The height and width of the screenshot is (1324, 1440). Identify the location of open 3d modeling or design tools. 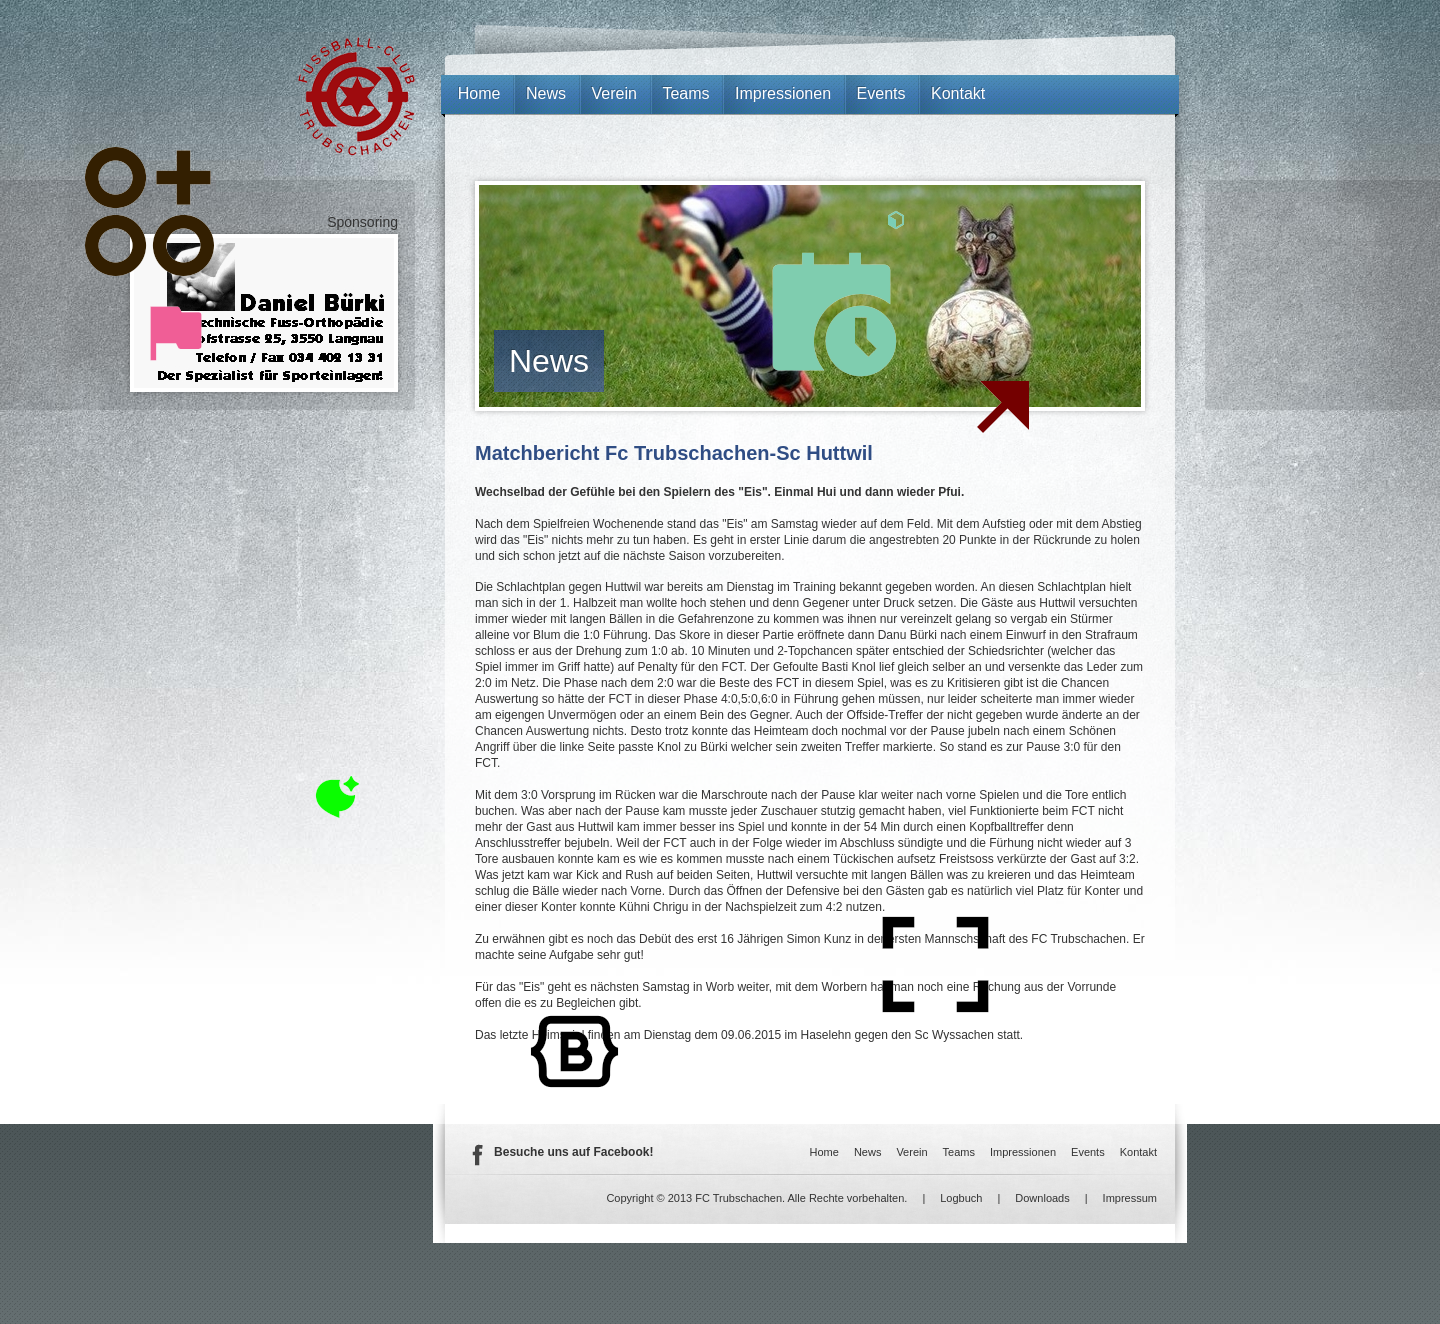
(896, 220).